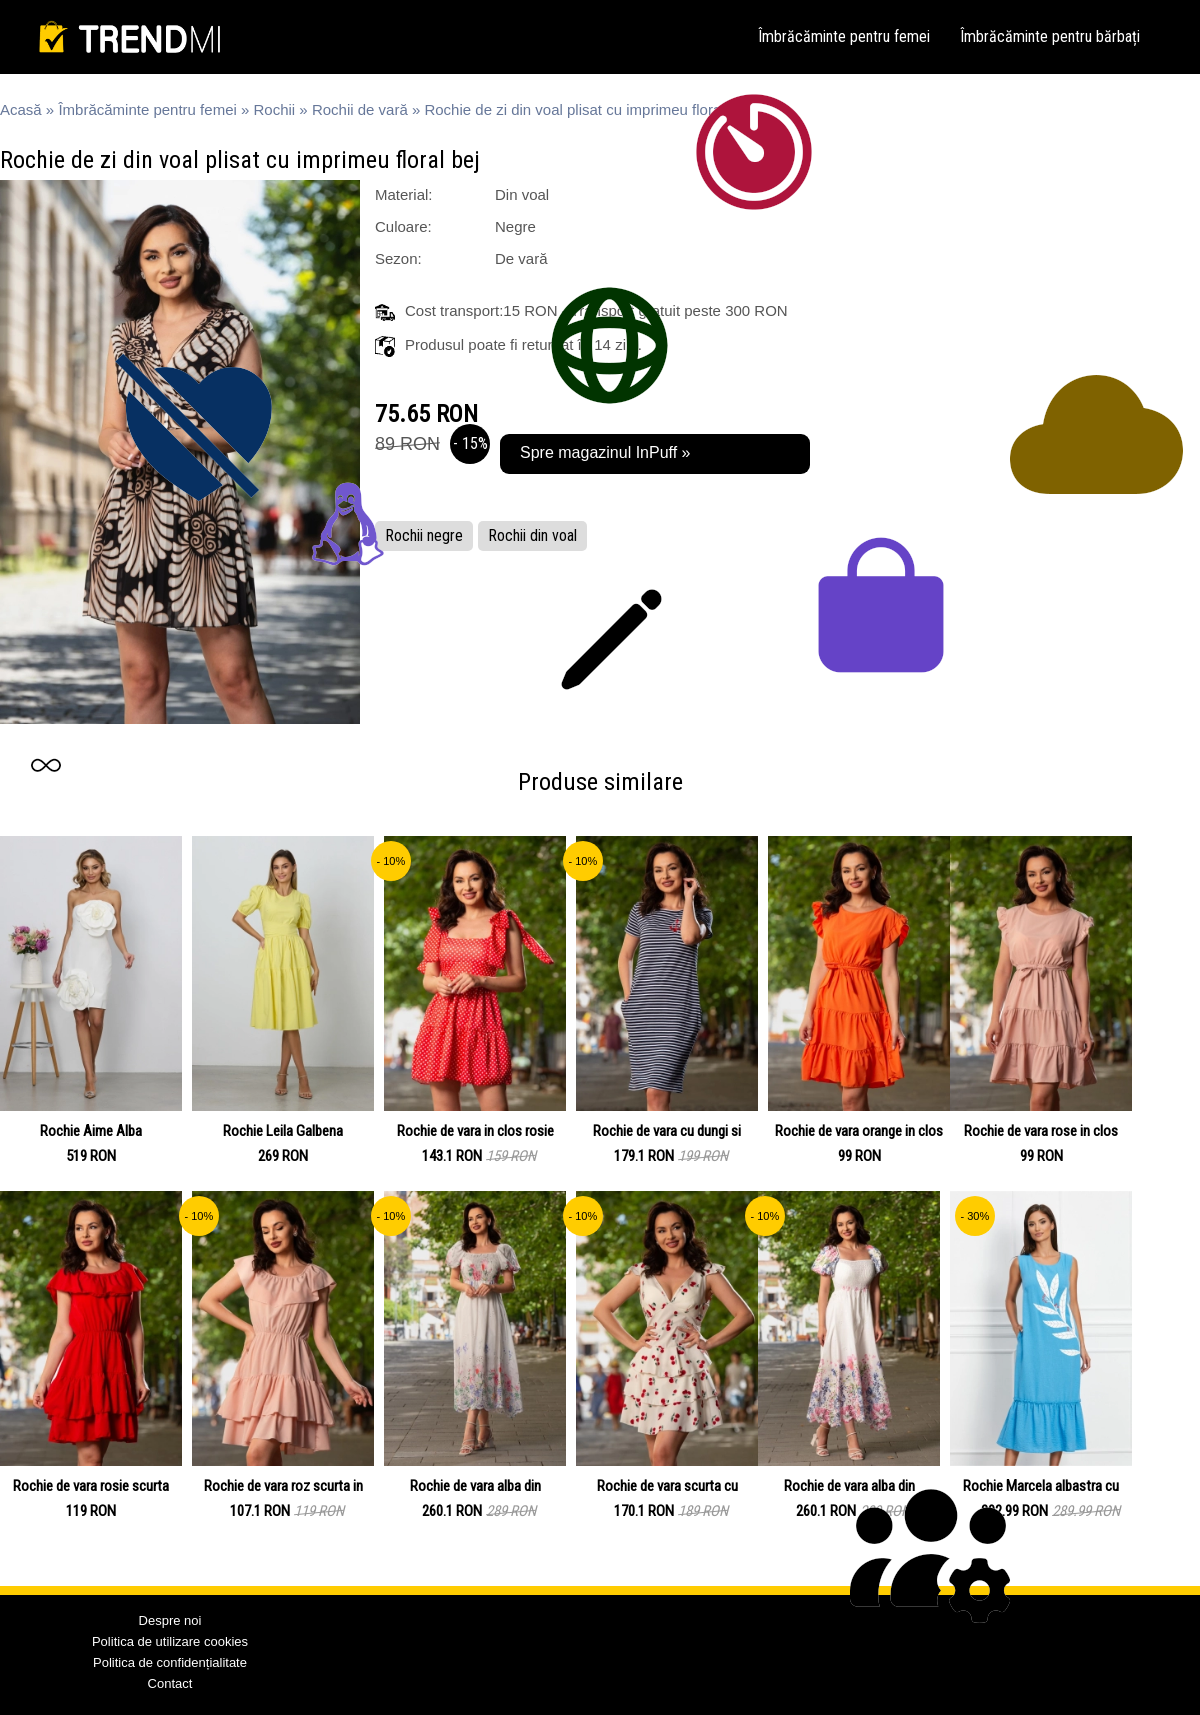 The image size is (1200, 1715). I want to click on indicates cloudy weather conditions, so click(1096, 434).